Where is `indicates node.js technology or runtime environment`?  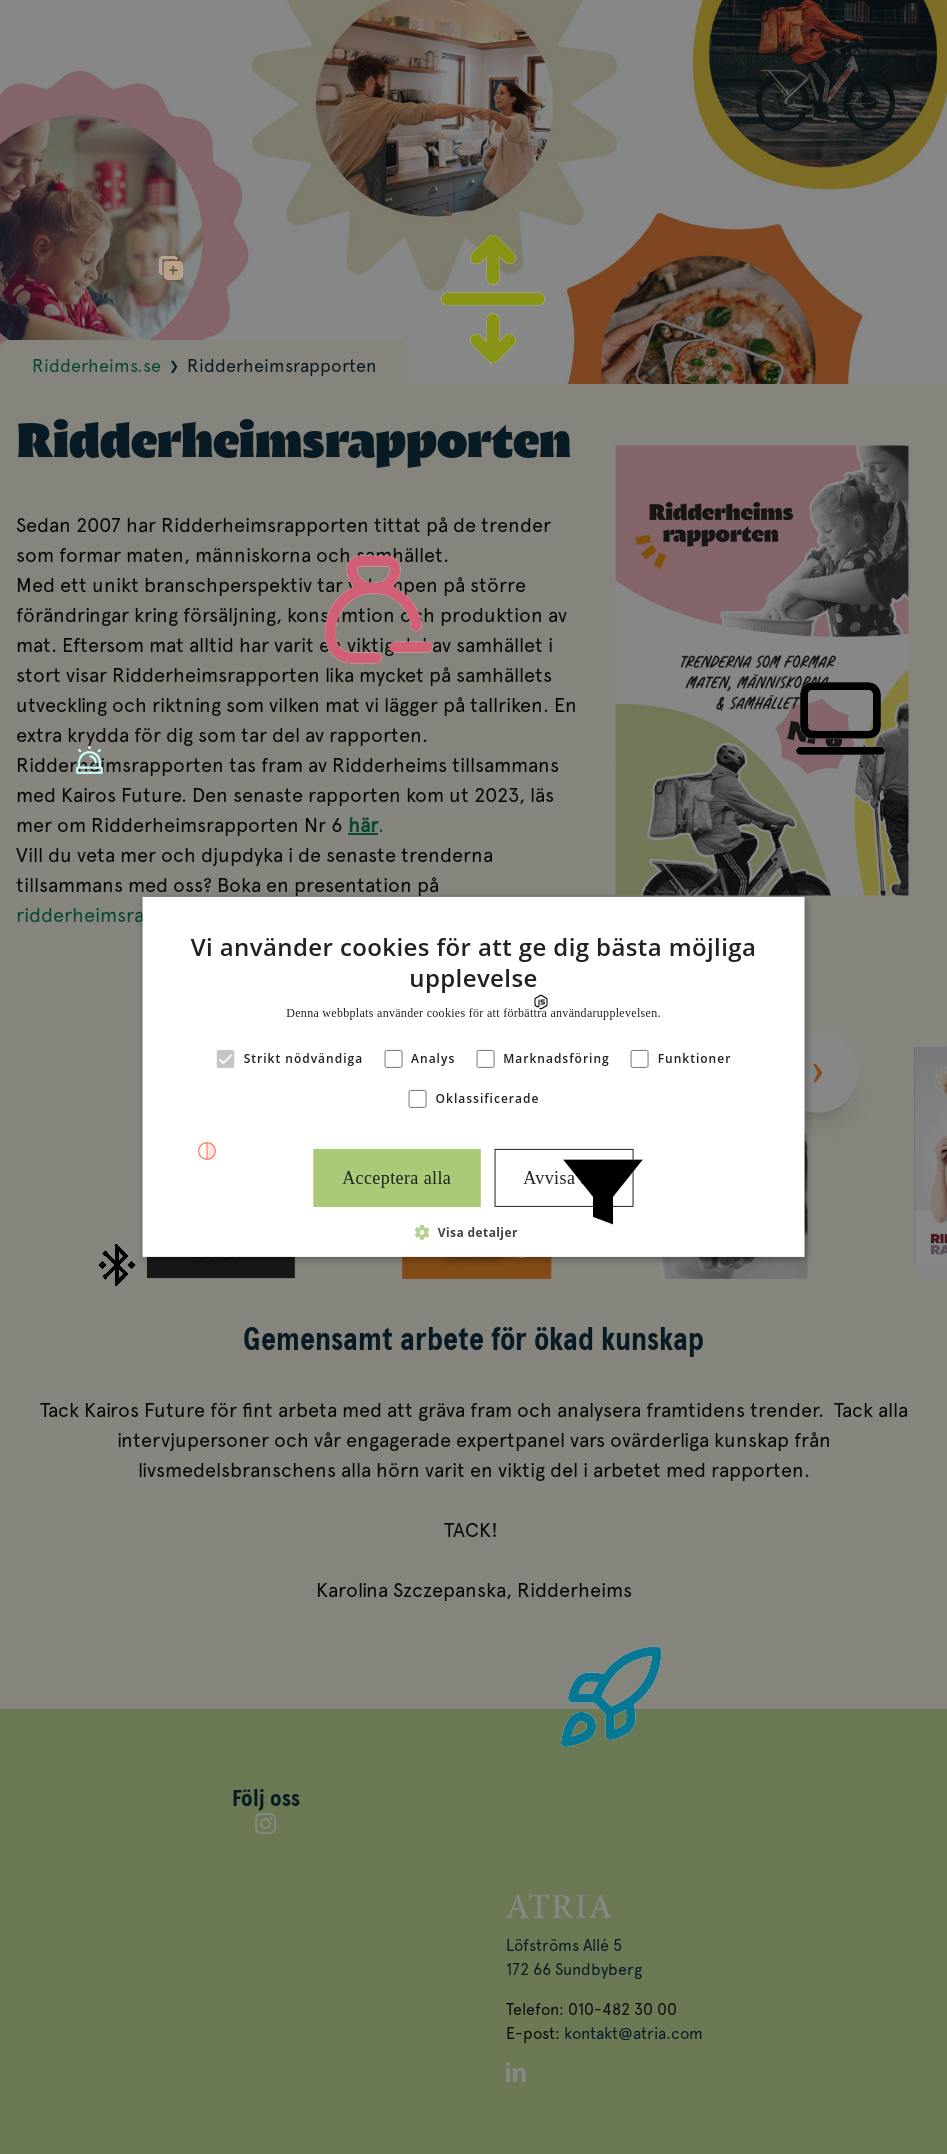 indicates node.js technology or runtime environment is located at coordinates (541, 1002).